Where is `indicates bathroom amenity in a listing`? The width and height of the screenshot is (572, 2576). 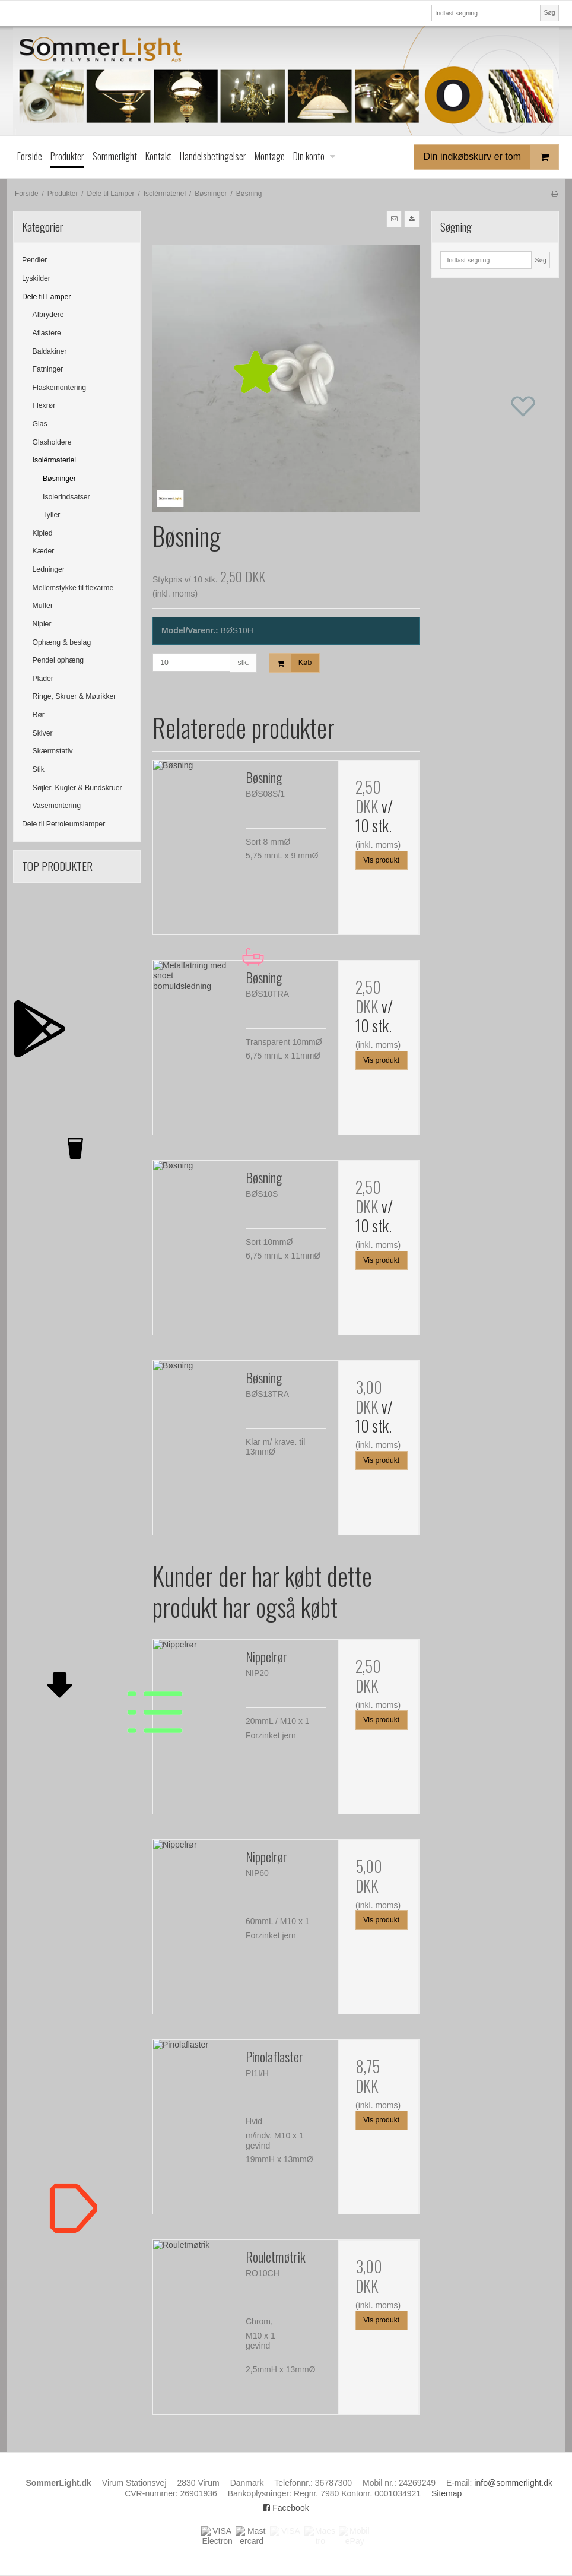 indicates bathroom amenity in a listing is located at coordinates (253, 957).